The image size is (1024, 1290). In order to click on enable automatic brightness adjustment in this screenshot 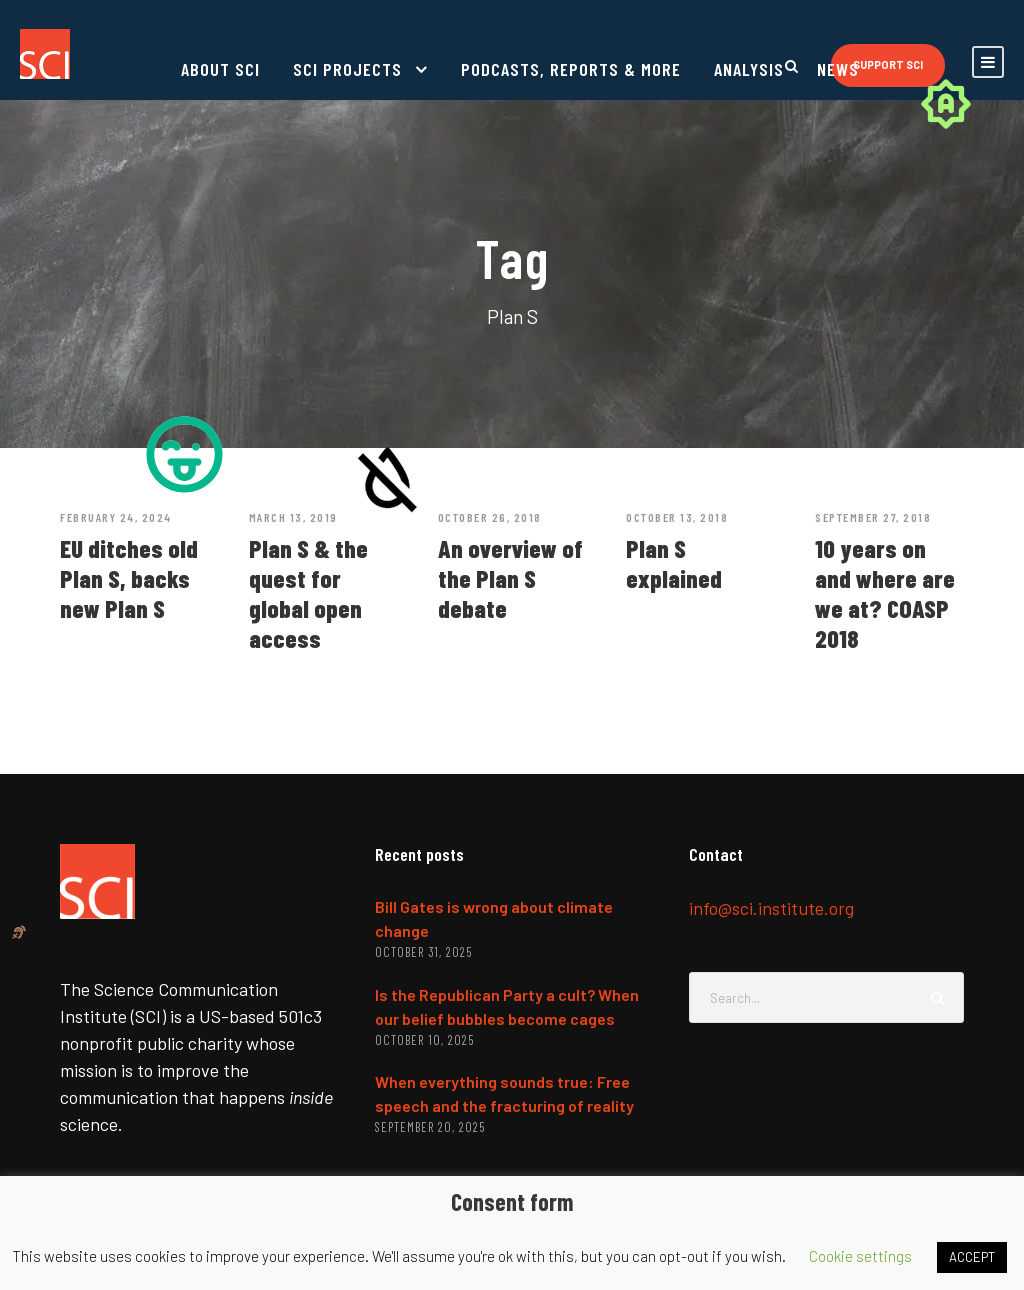, I will do `click(946, 104)`.